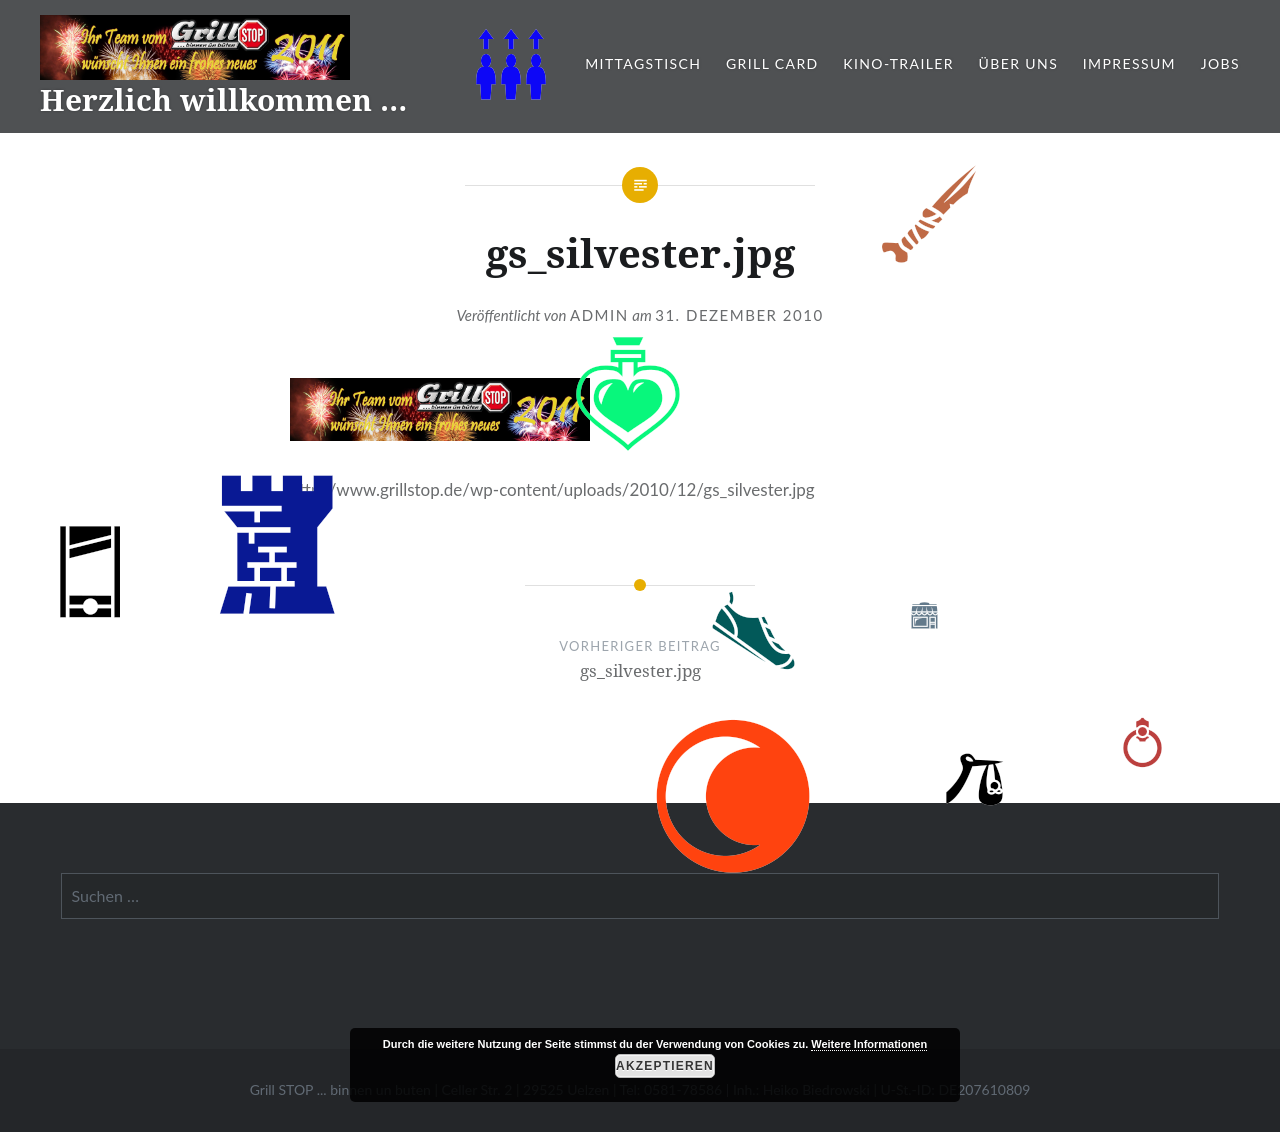 The image size is (1280, 1132). Describe the element at coordinates (734, 796) in the screenshot. I see `toggle dark mode or night theme` at that location.